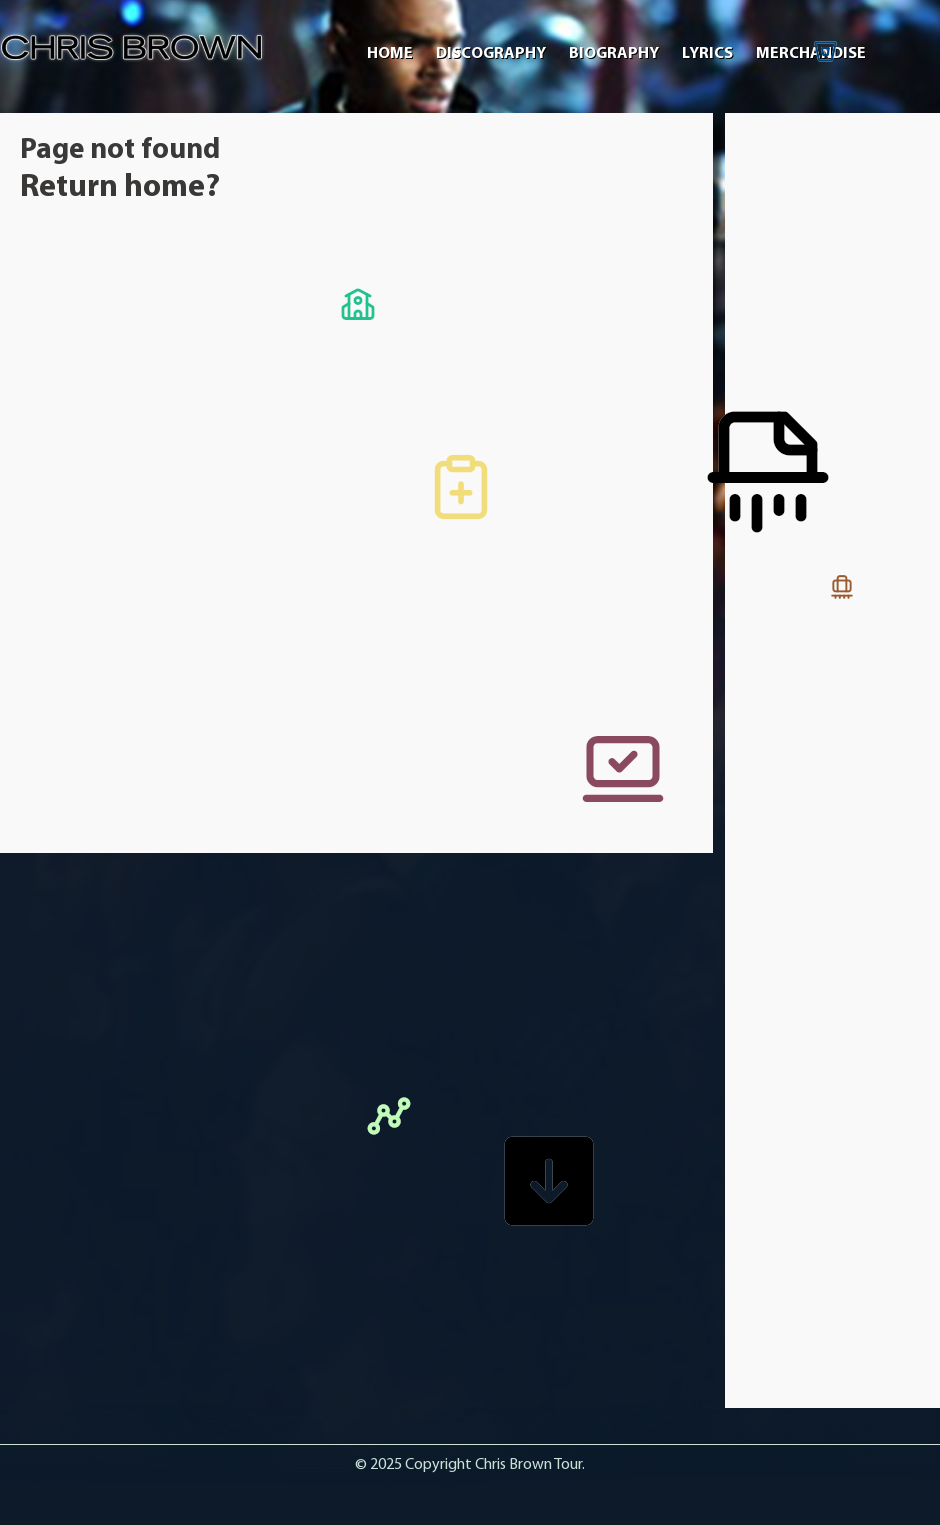  What do you see at coordinates (825, 51) in the screenshot?
I see `open Bitbucket repository` at bounding box center [825, 51].